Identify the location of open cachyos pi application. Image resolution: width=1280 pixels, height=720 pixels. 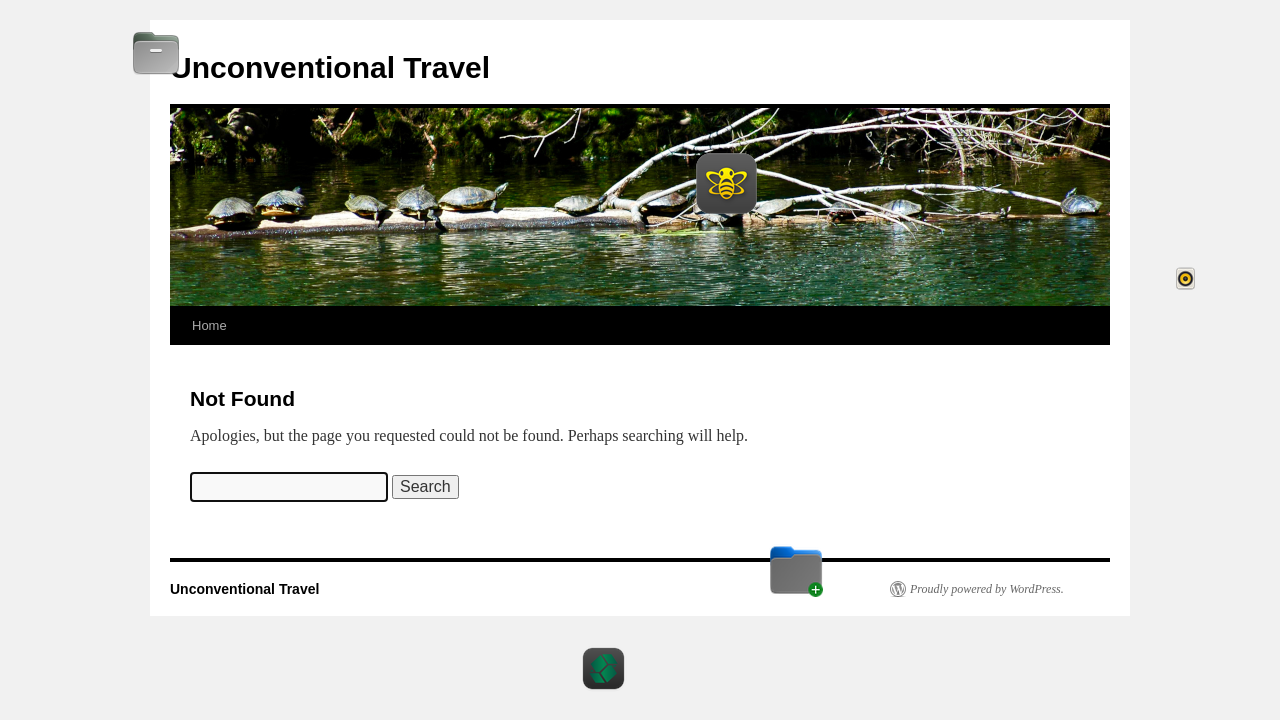
(603, 668).